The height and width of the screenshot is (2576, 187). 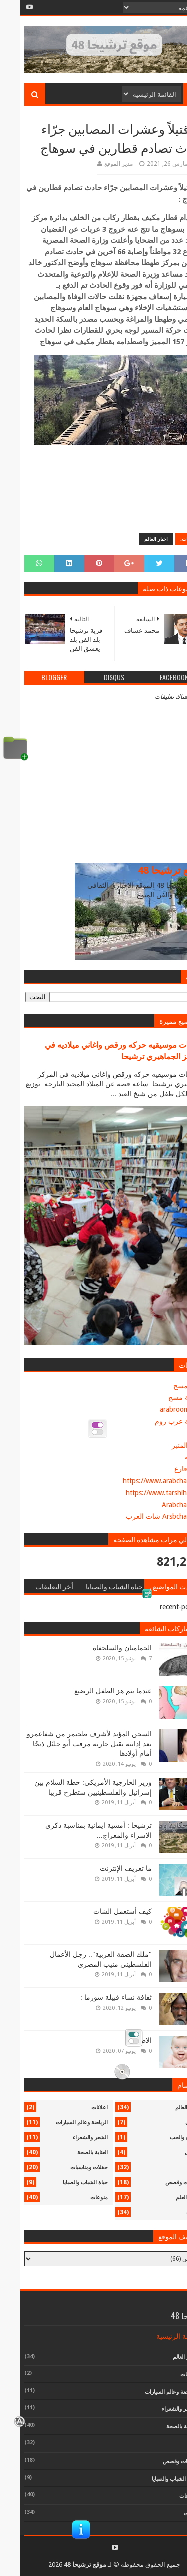 I want to click on open the software updater application, so click(x=19, y=2421).